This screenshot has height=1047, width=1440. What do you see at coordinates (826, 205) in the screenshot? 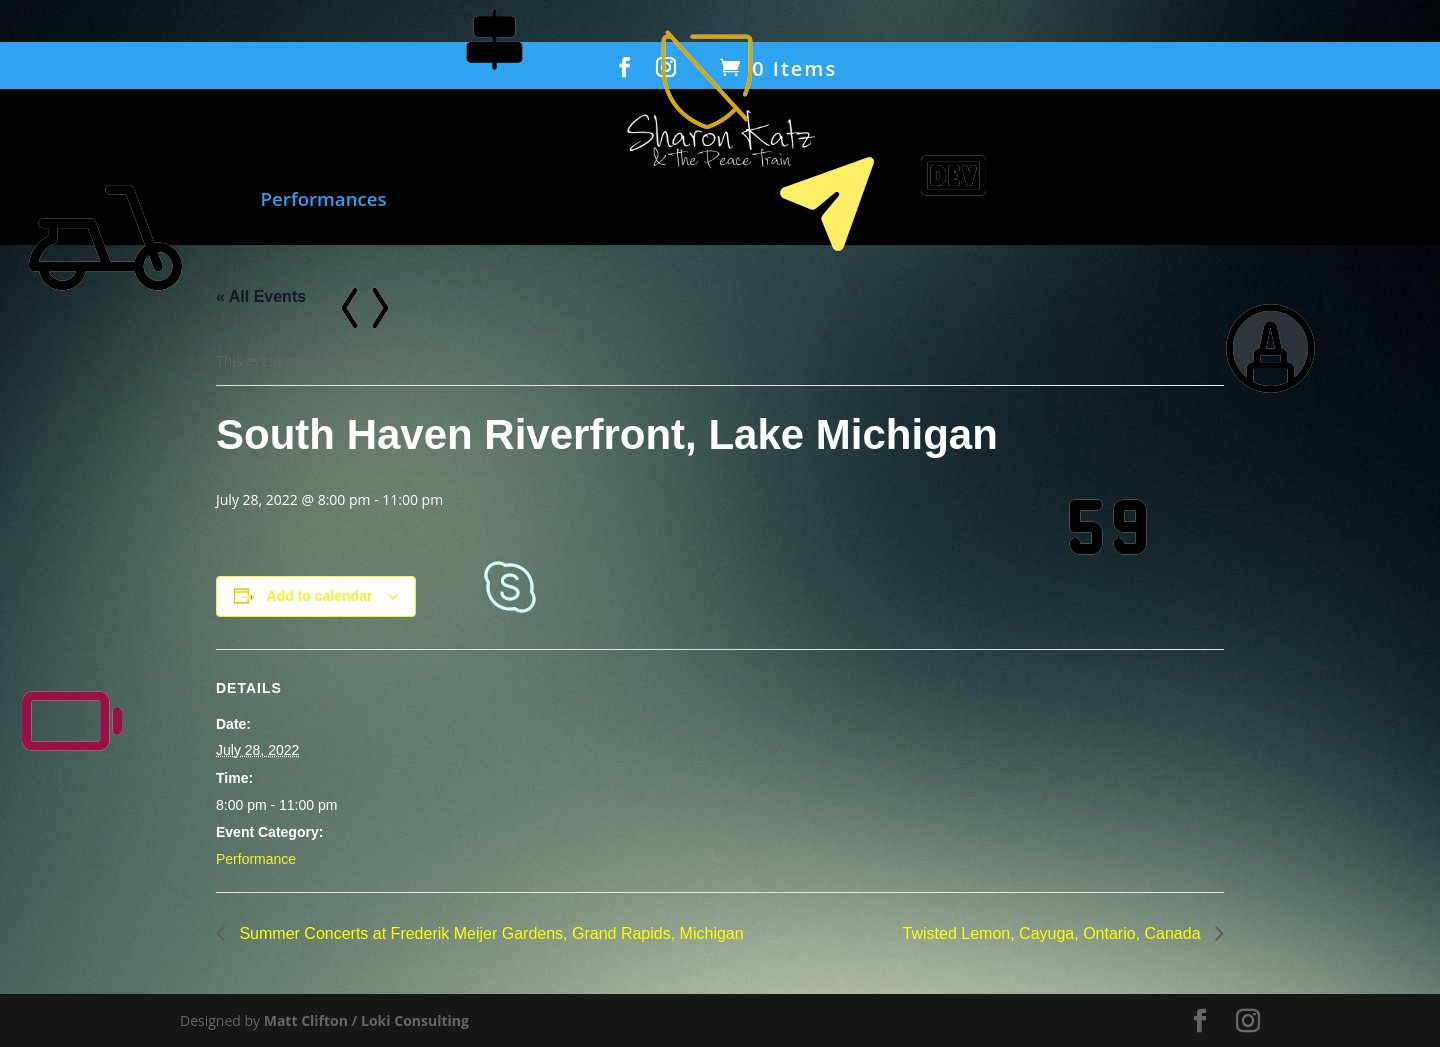
I see `send a message` at bounding box center [826, 205].